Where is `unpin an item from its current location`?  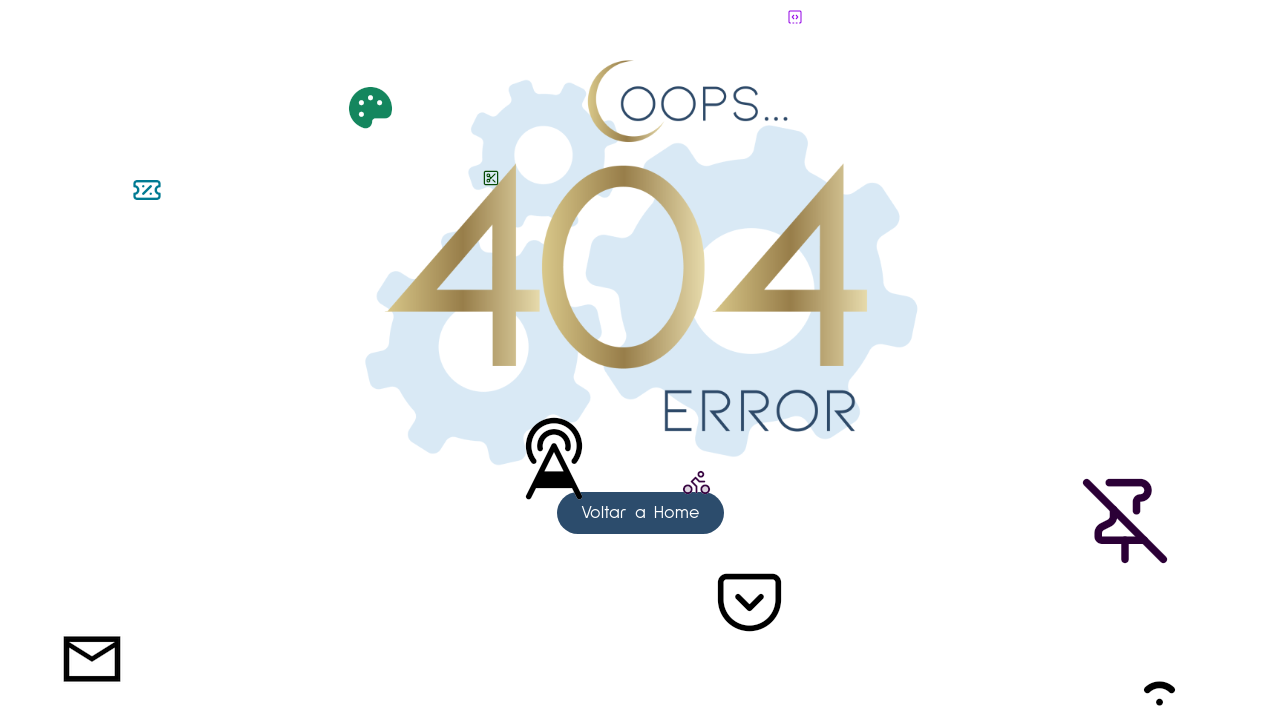
unpin an item from its current location is located at coordinates (1125, 521).